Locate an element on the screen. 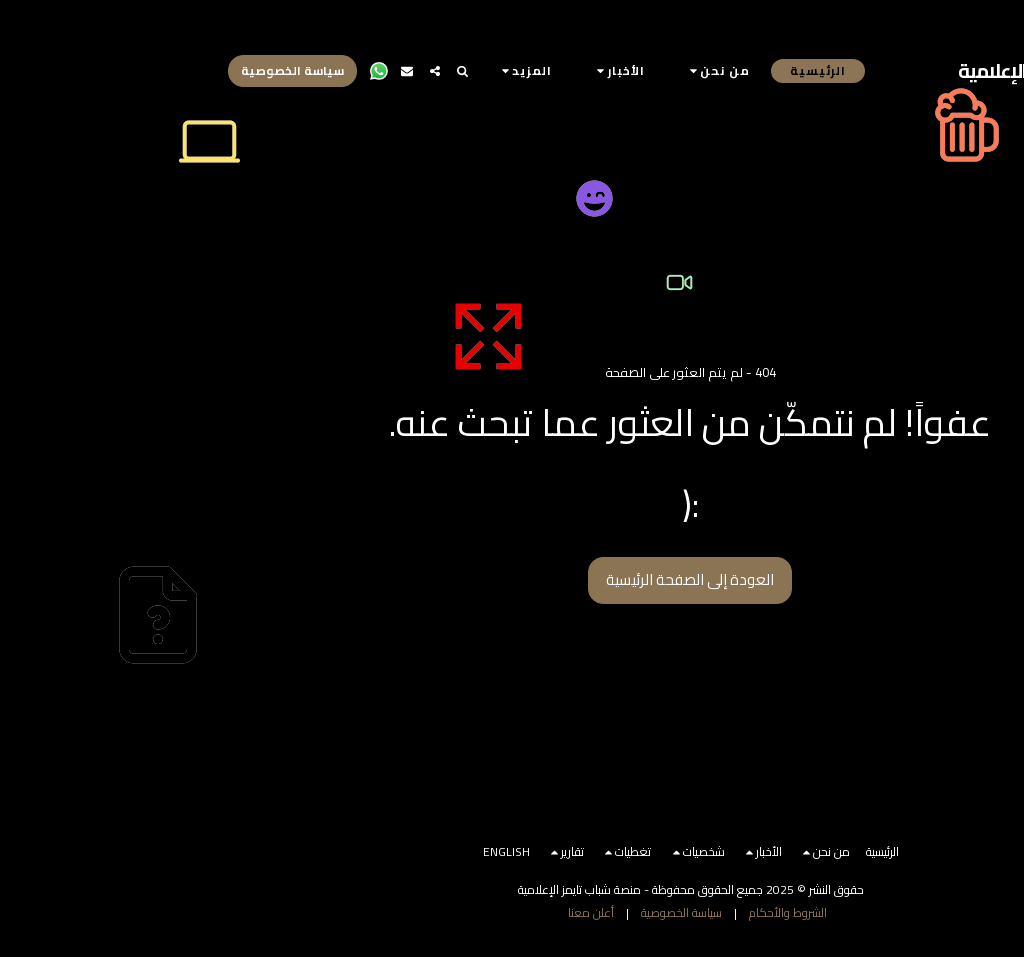  expand to fullscreen mode is located at coordinates (488, 336).